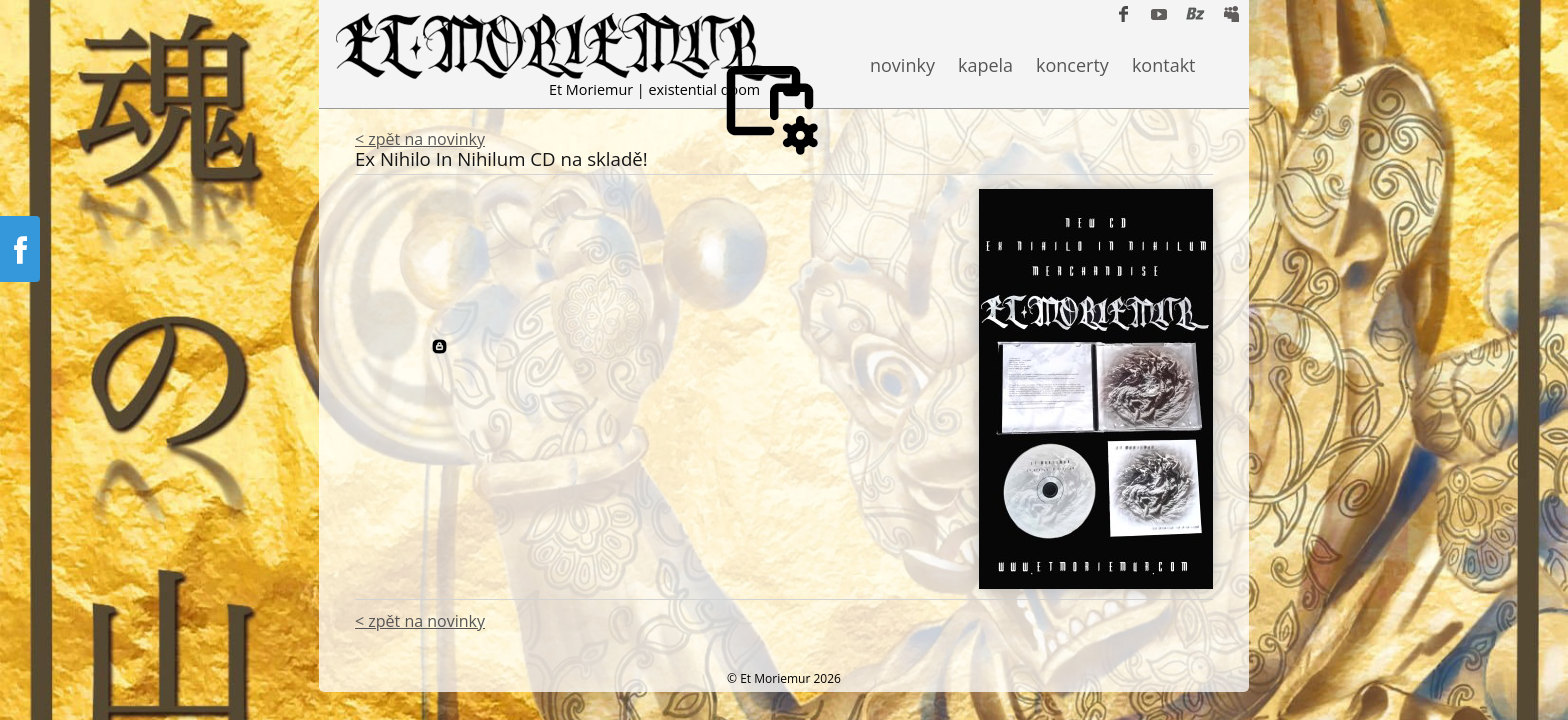  I want to click on access security or privacy settings, so click(439, 346).